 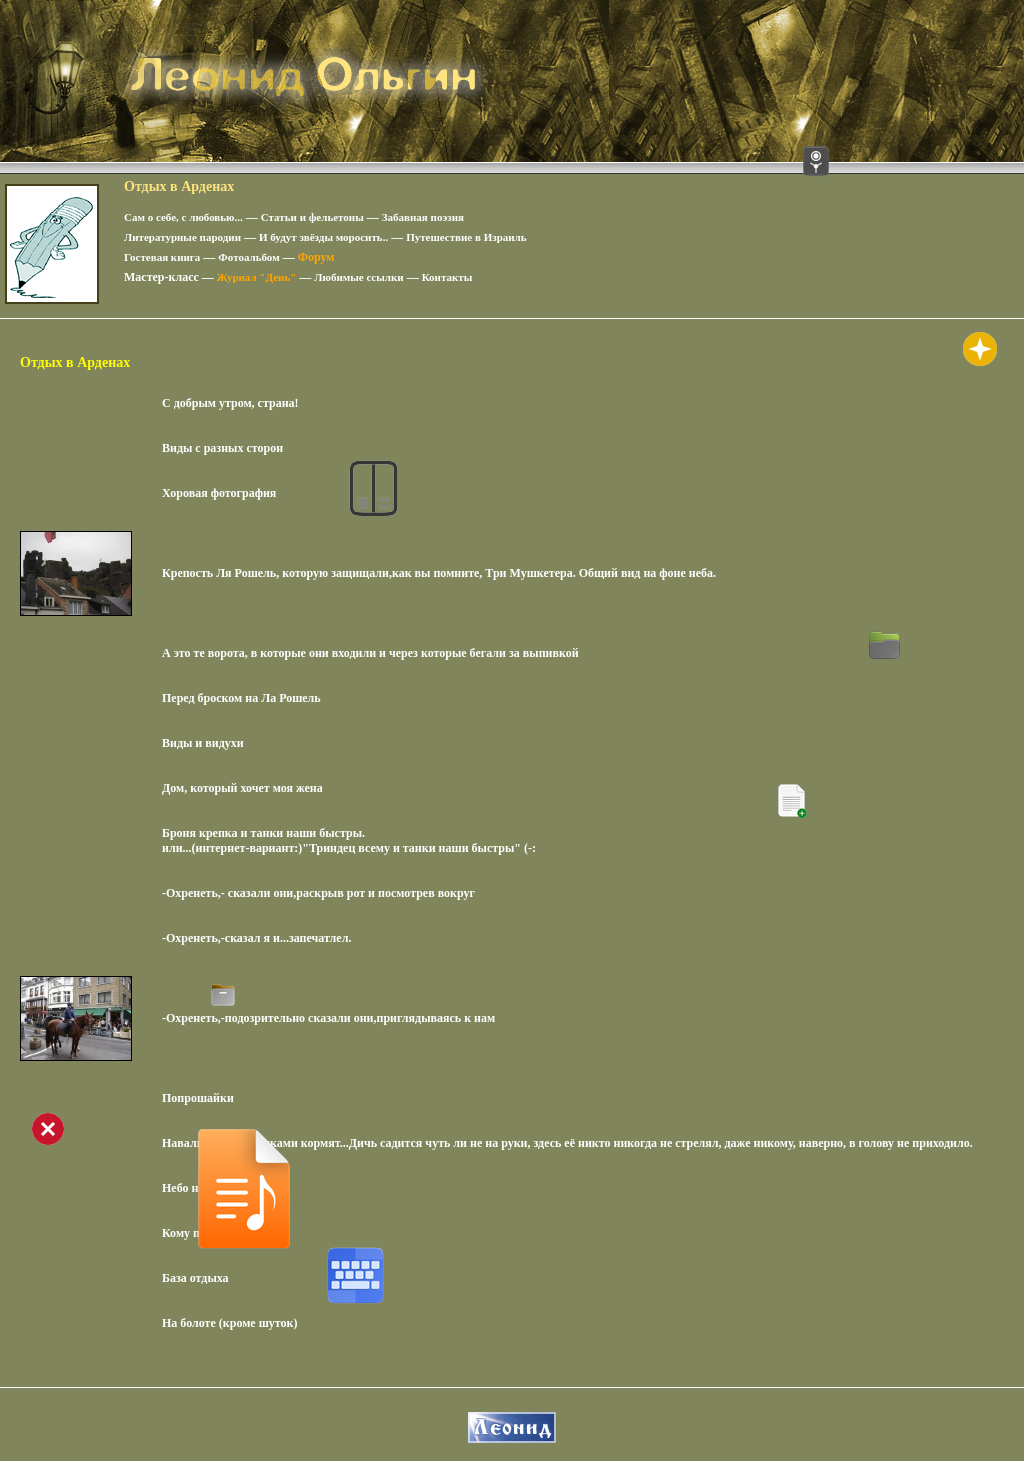 I want to click on open déjà dup backup application, so click(x=816, y=161).